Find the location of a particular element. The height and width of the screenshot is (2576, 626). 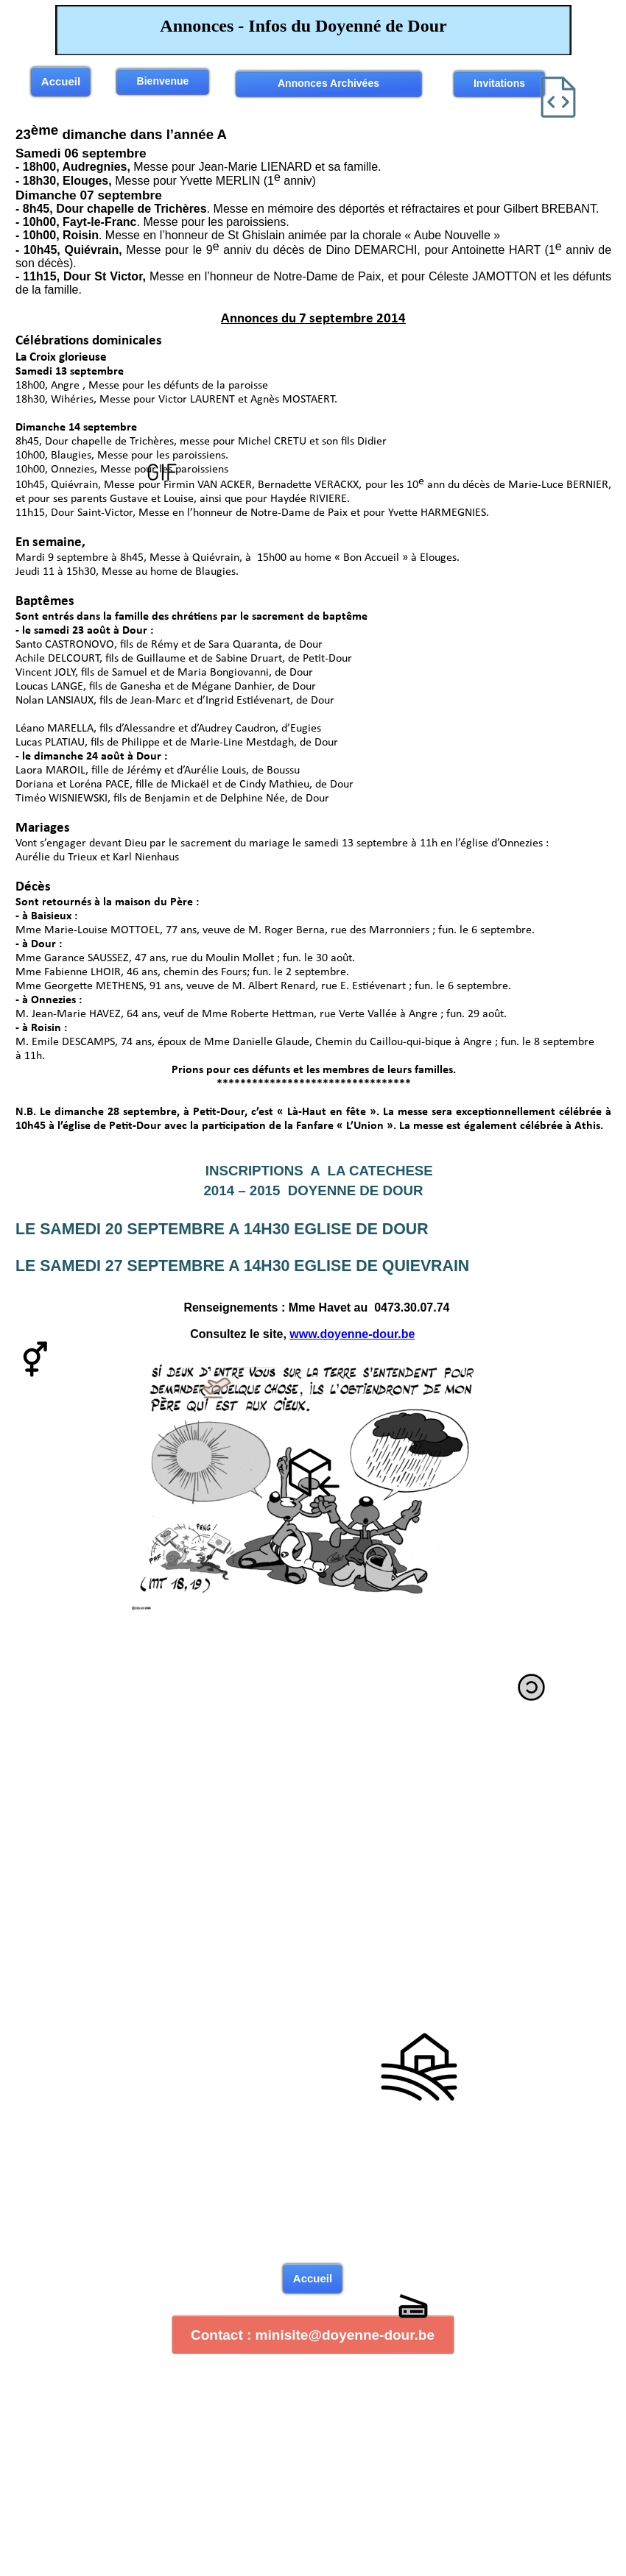

select bigender identity option is located at coordinates (33, 1358).